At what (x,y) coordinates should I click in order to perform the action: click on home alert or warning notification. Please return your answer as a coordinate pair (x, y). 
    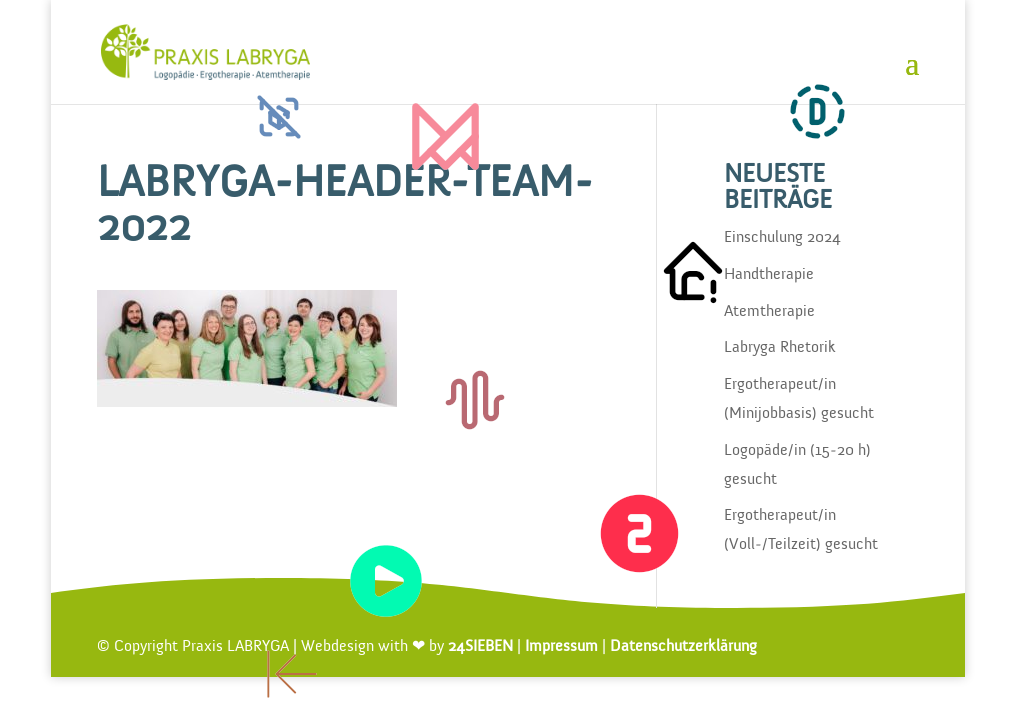
    Looking at the image, I should click on (693, 271).